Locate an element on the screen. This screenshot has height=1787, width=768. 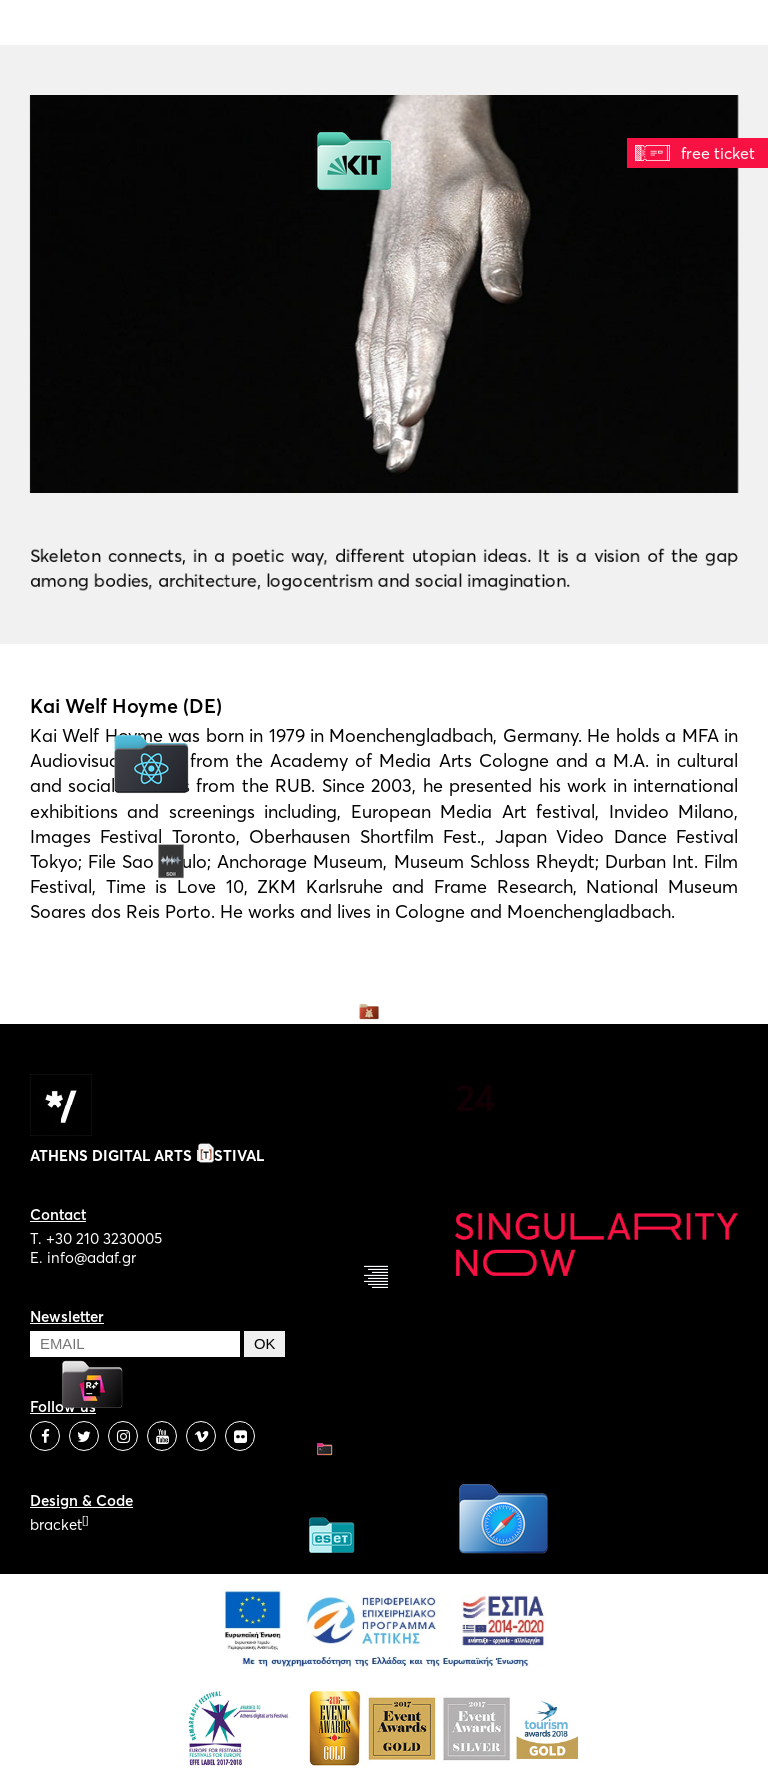
open folder containing safari browser files is located at coordinates (503, 1521).